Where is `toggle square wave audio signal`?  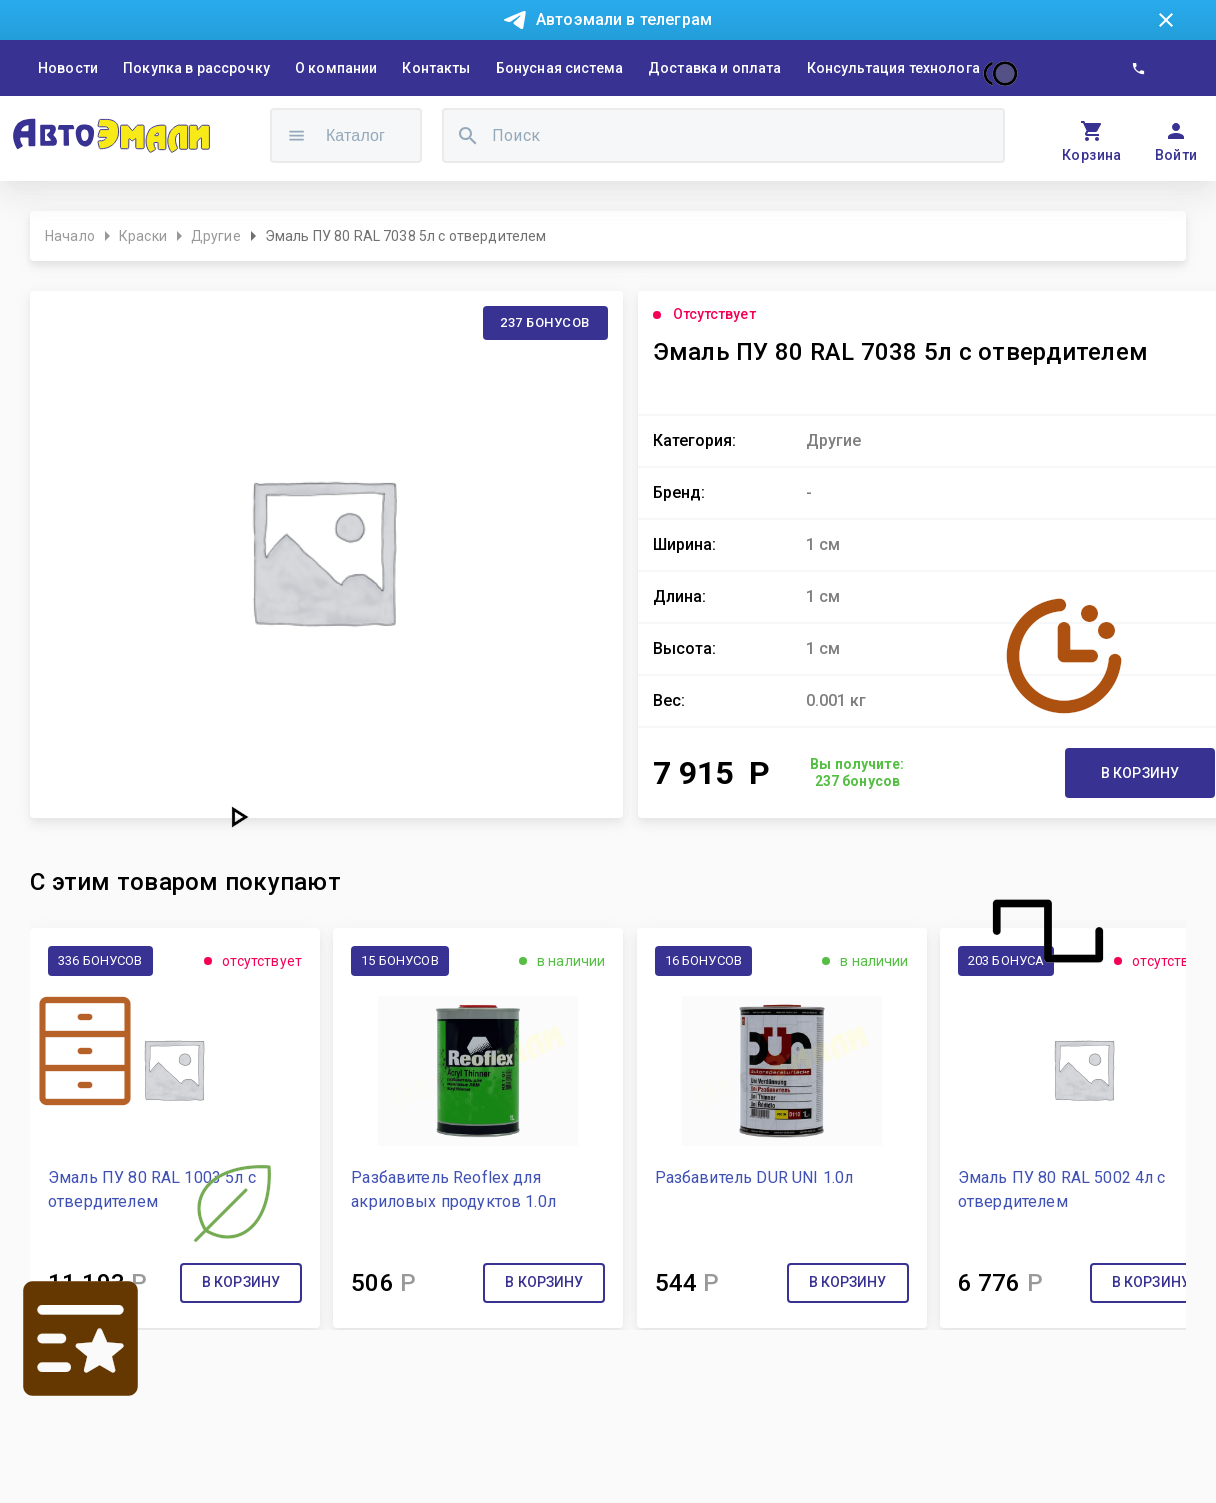 toggle square wave audio signal is located at coordinates (1048, 931).